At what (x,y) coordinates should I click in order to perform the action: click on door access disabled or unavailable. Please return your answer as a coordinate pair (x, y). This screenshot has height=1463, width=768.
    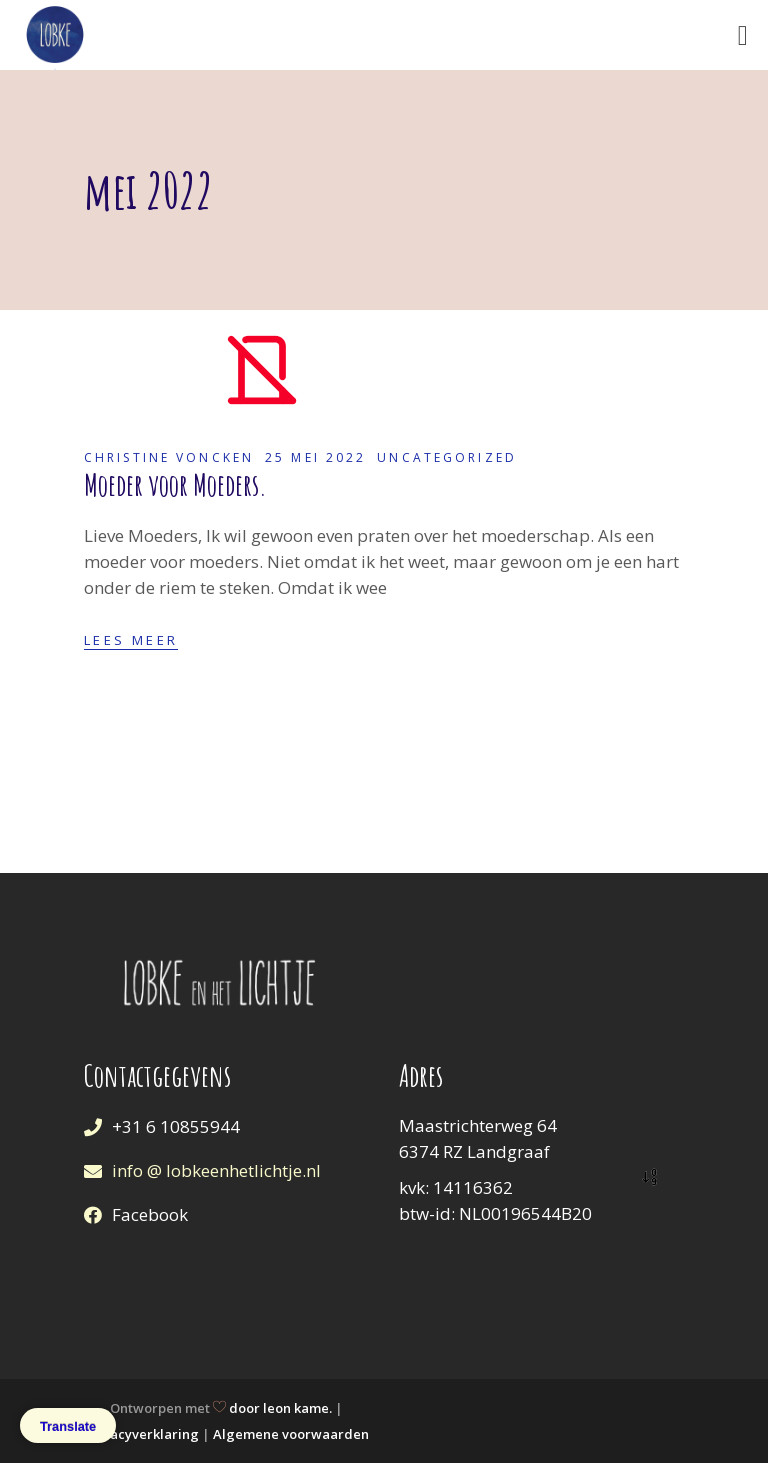
    Looking at the image, I should click on (262, 370).